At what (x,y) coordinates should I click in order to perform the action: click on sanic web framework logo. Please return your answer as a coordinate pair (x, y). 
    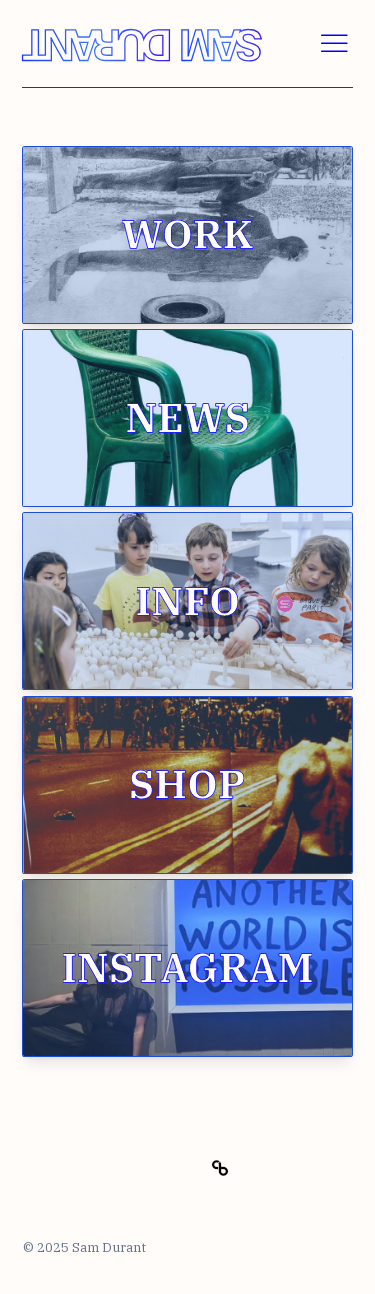
    Looking at the image, I should click on (285, 604).